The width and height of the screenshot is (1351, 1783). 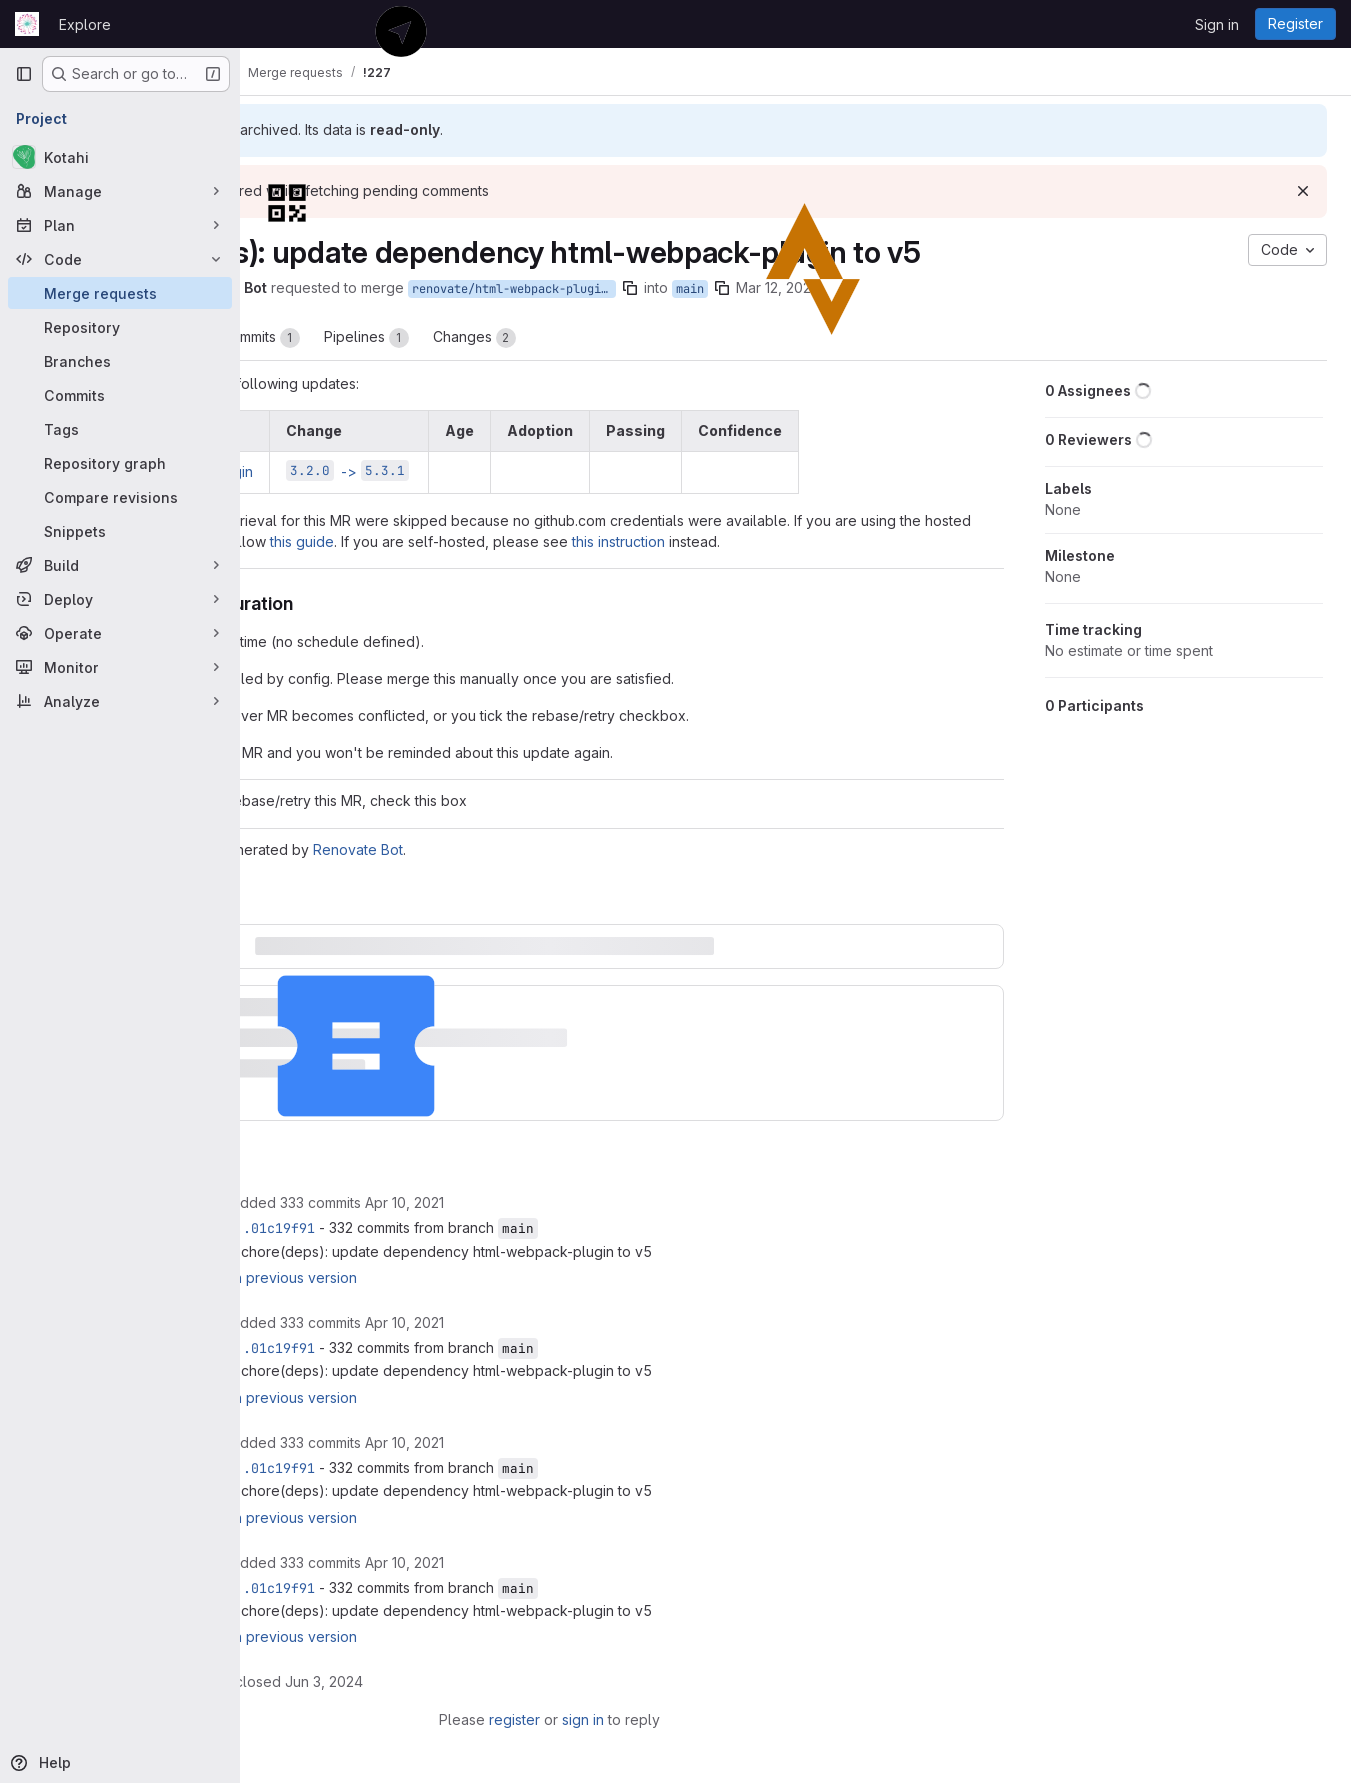 I want to click on open discover or explore feature, so click(x=398, y=31).